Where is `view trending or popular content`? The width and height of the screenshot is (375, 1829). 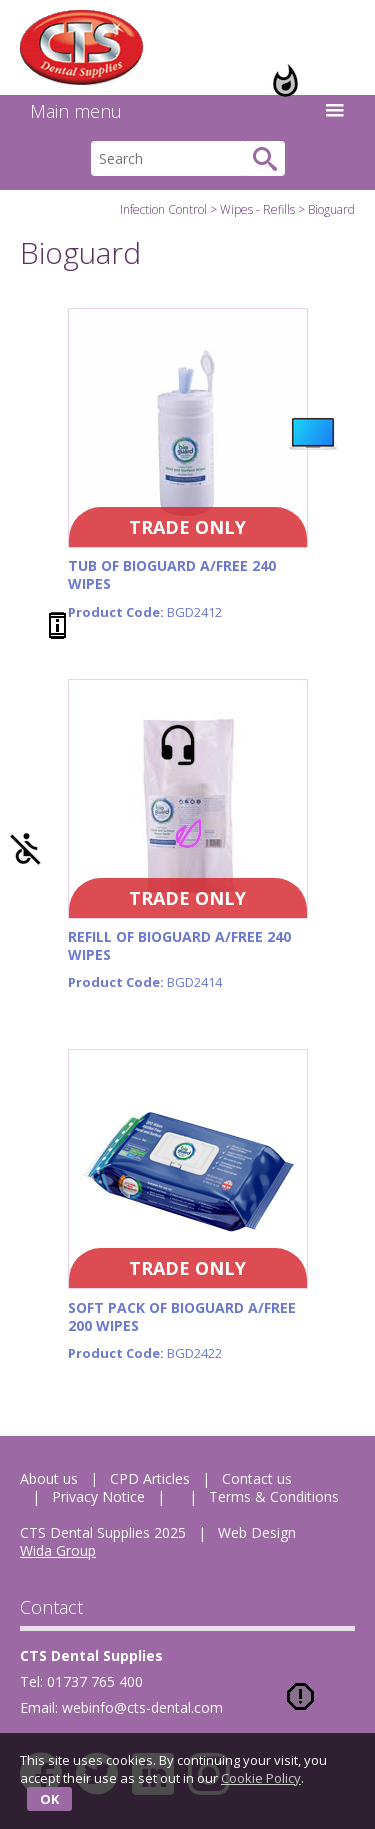
view trending or popular content is located at coordinates (285, 81).